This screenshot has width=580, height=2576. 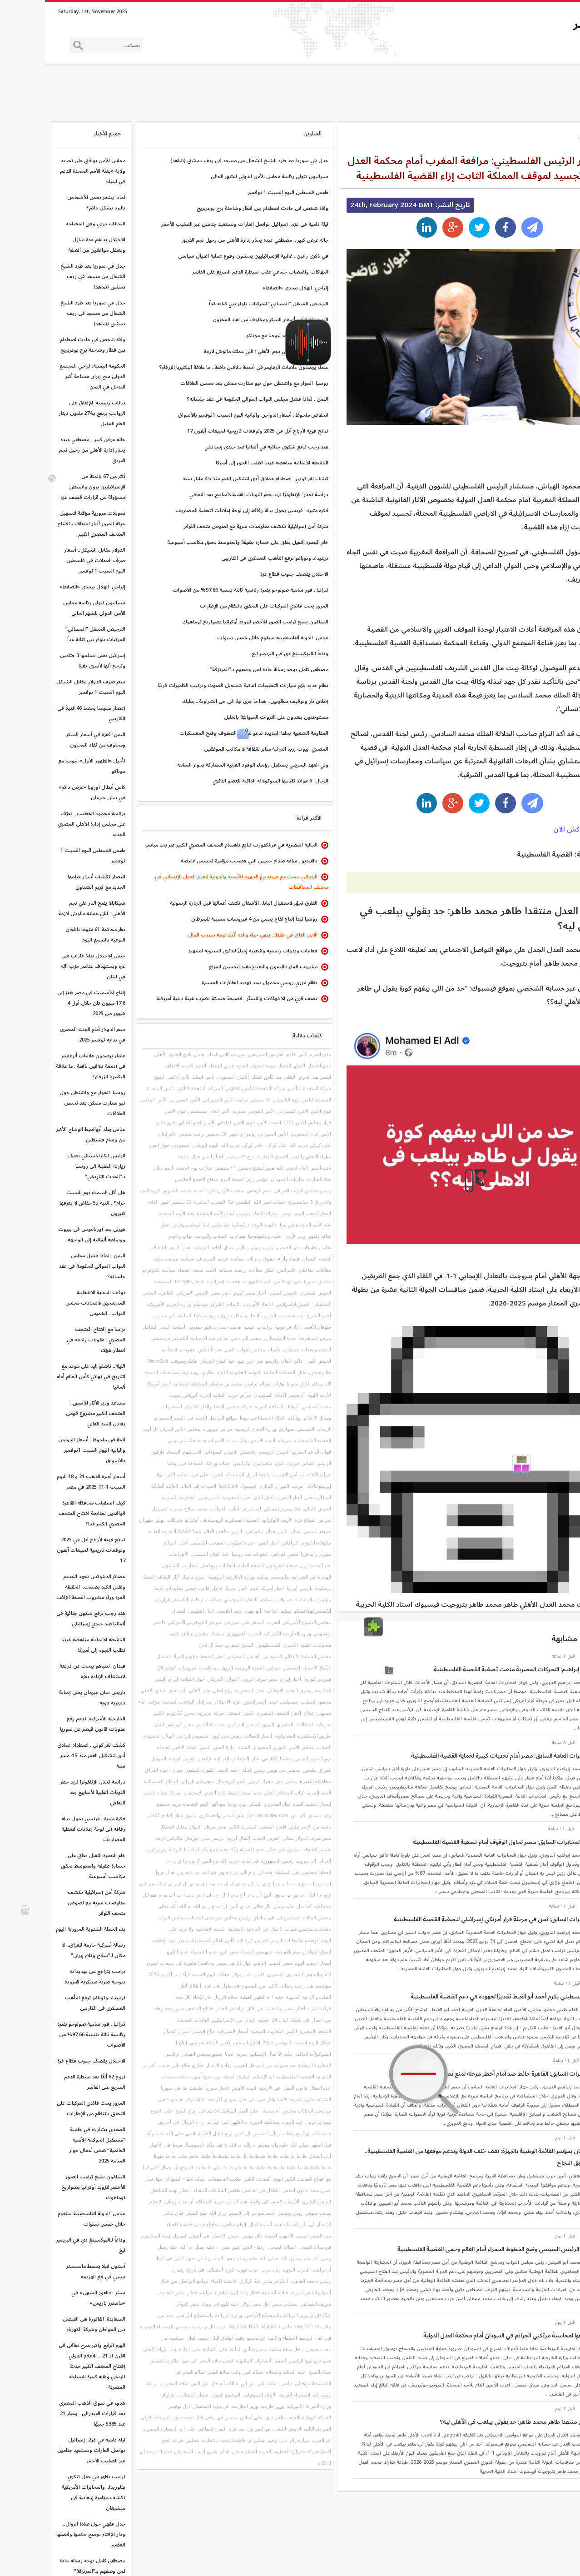 What do you see at coordinates (521, 1464) in the screenshot?
I see `select all items in the current view` at bounding box center [521, 1464].